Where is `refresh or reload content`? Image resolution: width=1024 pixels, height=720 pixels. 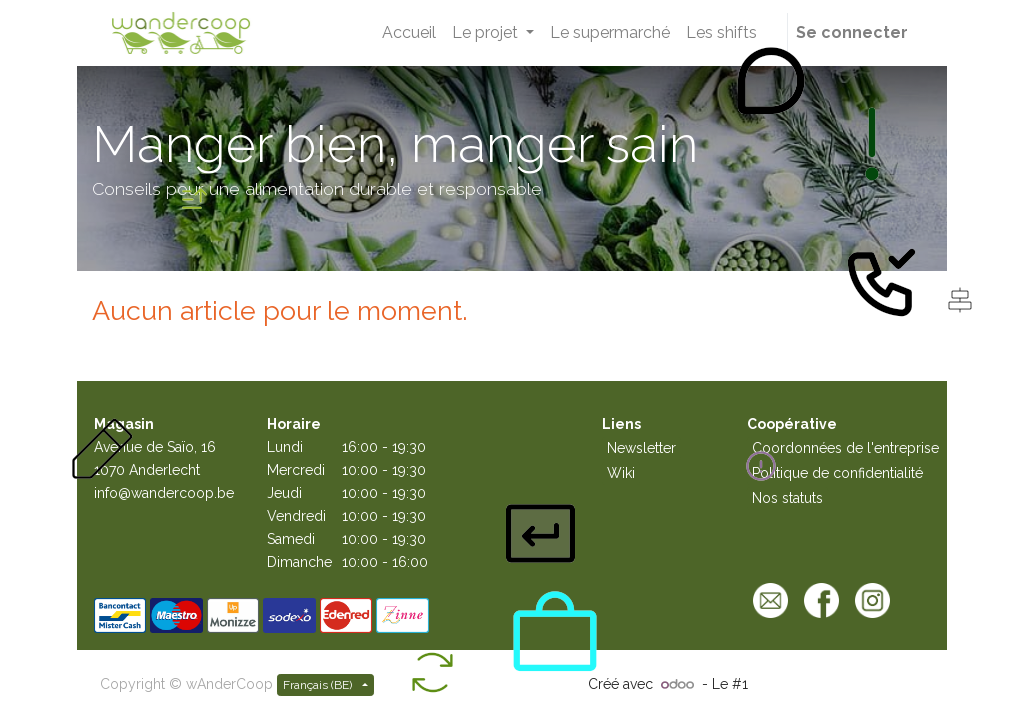 refresh or reload content is located at coordinates (432, 672).